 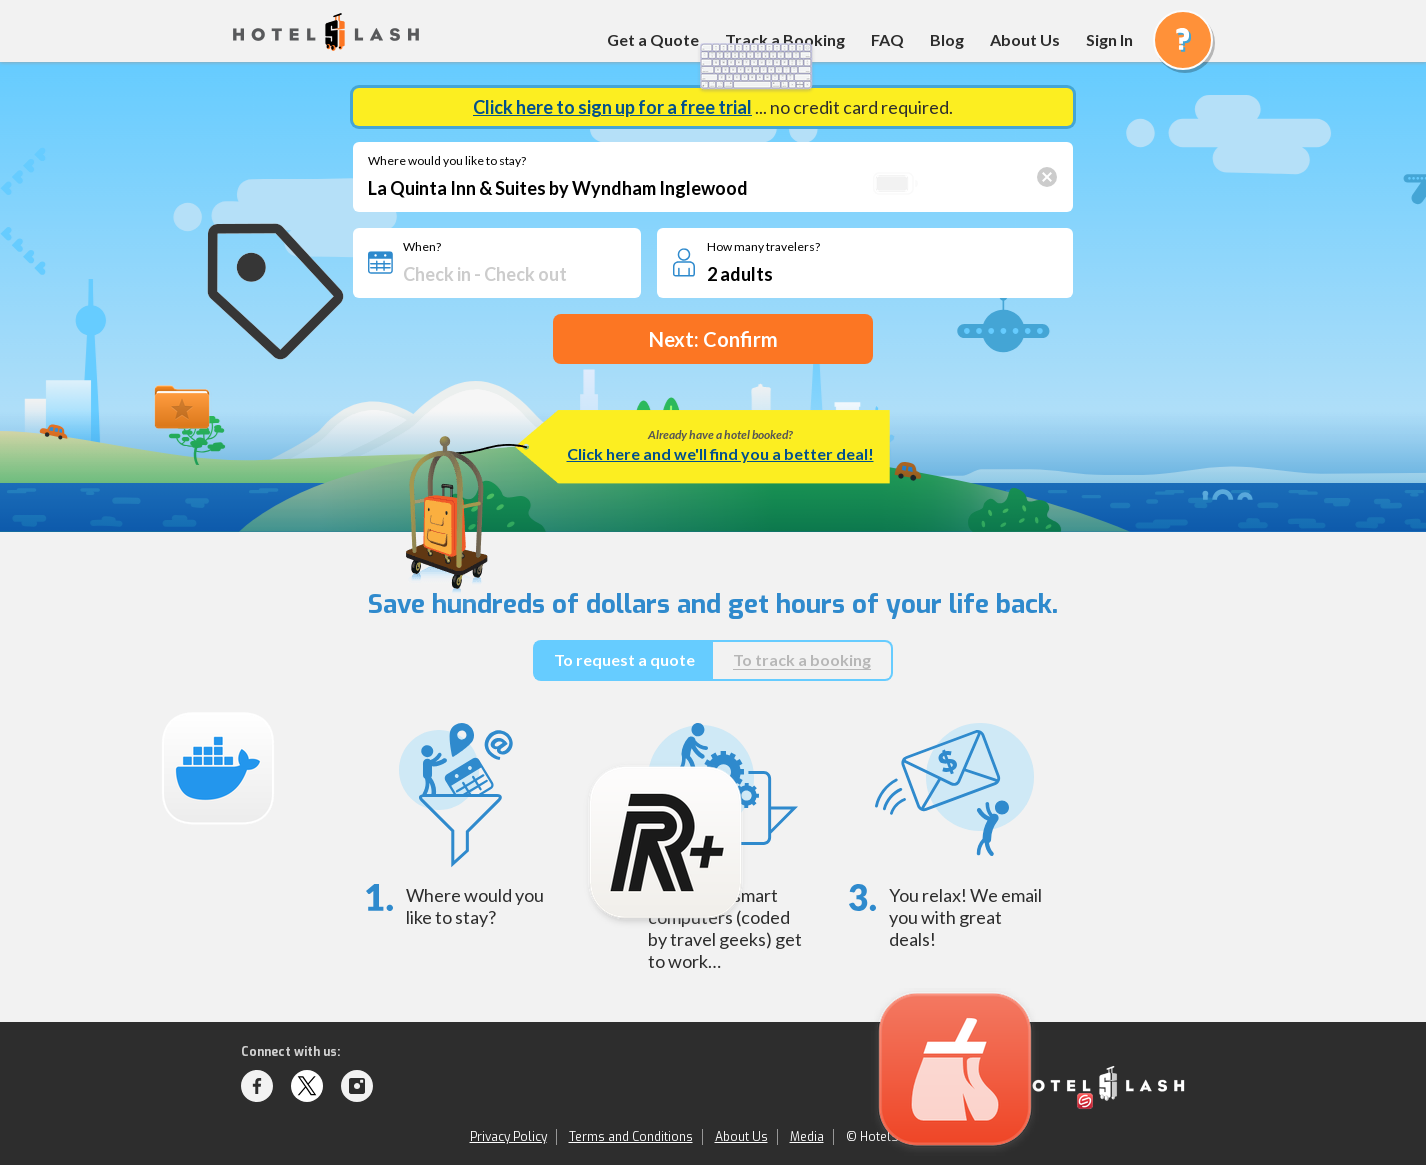 What do you see at coordinates (275, 291) in the screenshot?
I see `add or edit tags for music tracks` at bounding box center [275, 291].